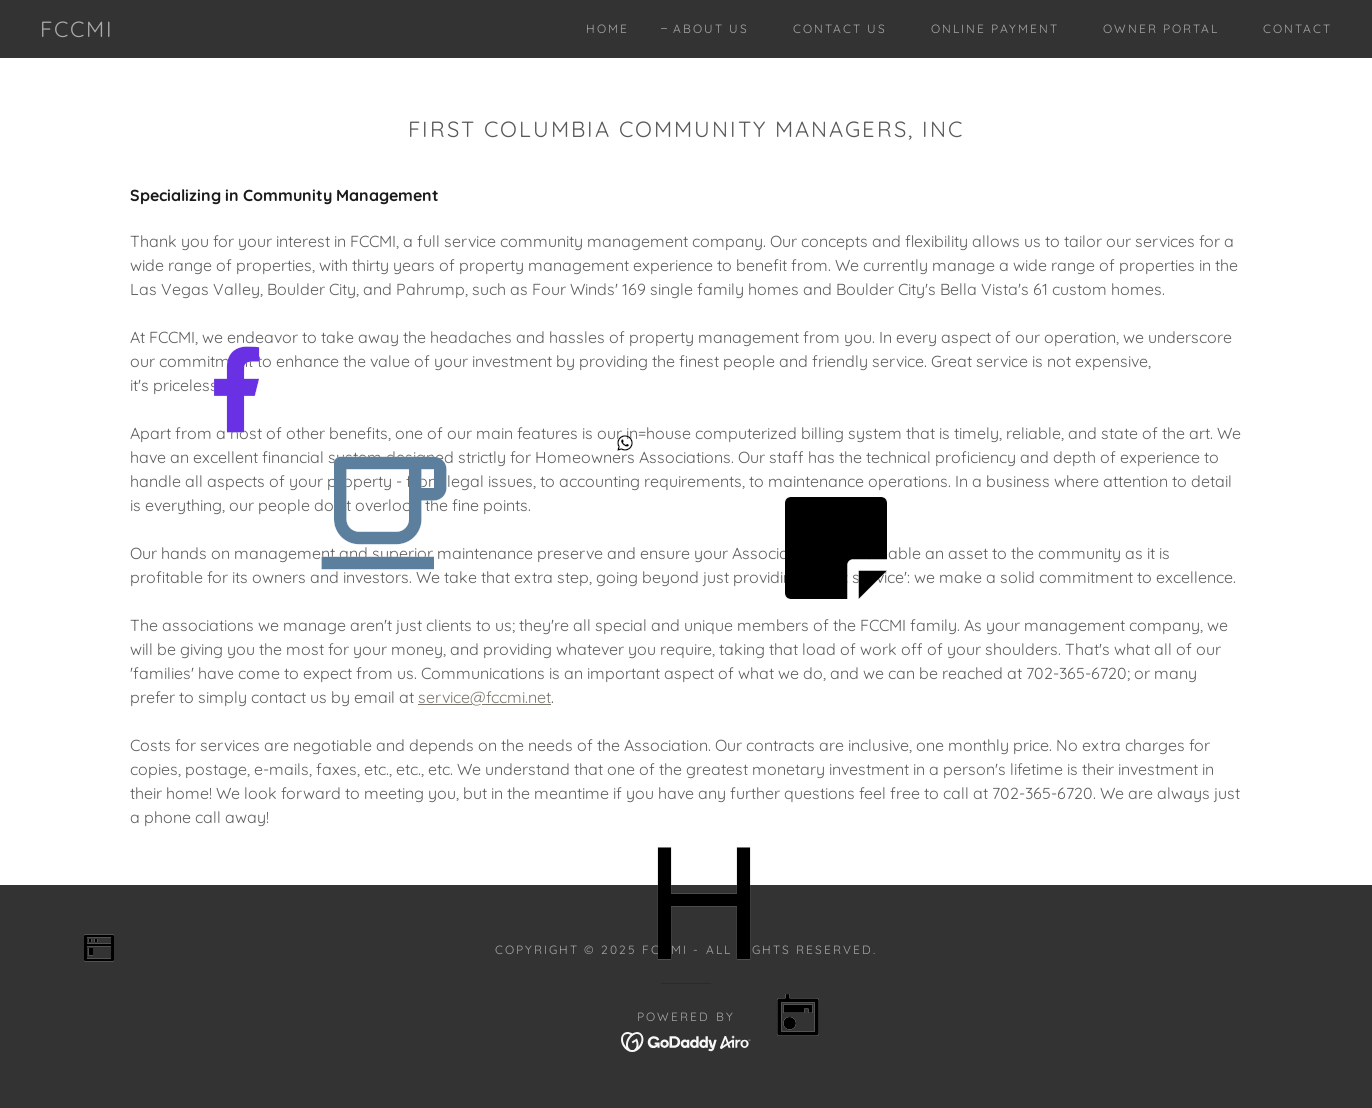 The height and width of the screenshot is (1108, 1372). What do you see at coordinates (99, 948) in the screenshot?
I see `open terminal or command line interface` at bounding box center [99, 948].